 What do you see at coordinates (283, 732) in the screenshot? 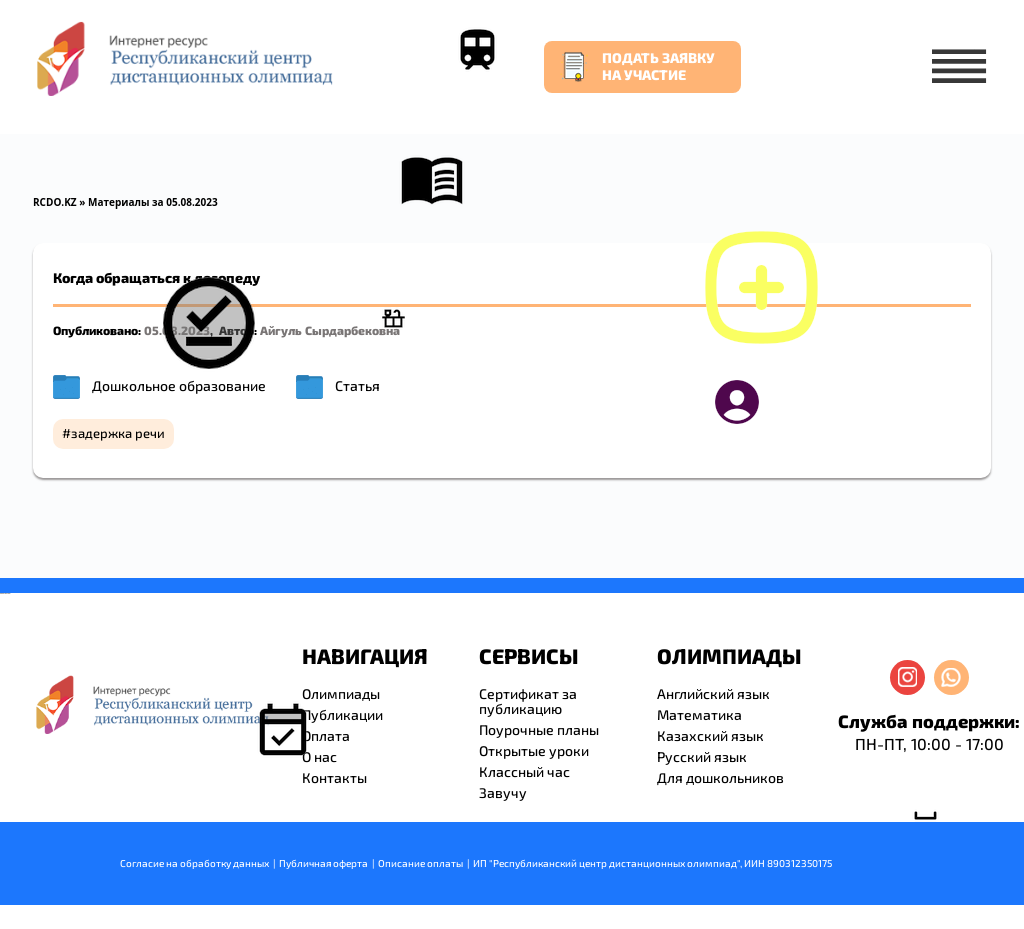
I see `event confirmed or scheduled successfully` at bounding box center [283, 732].